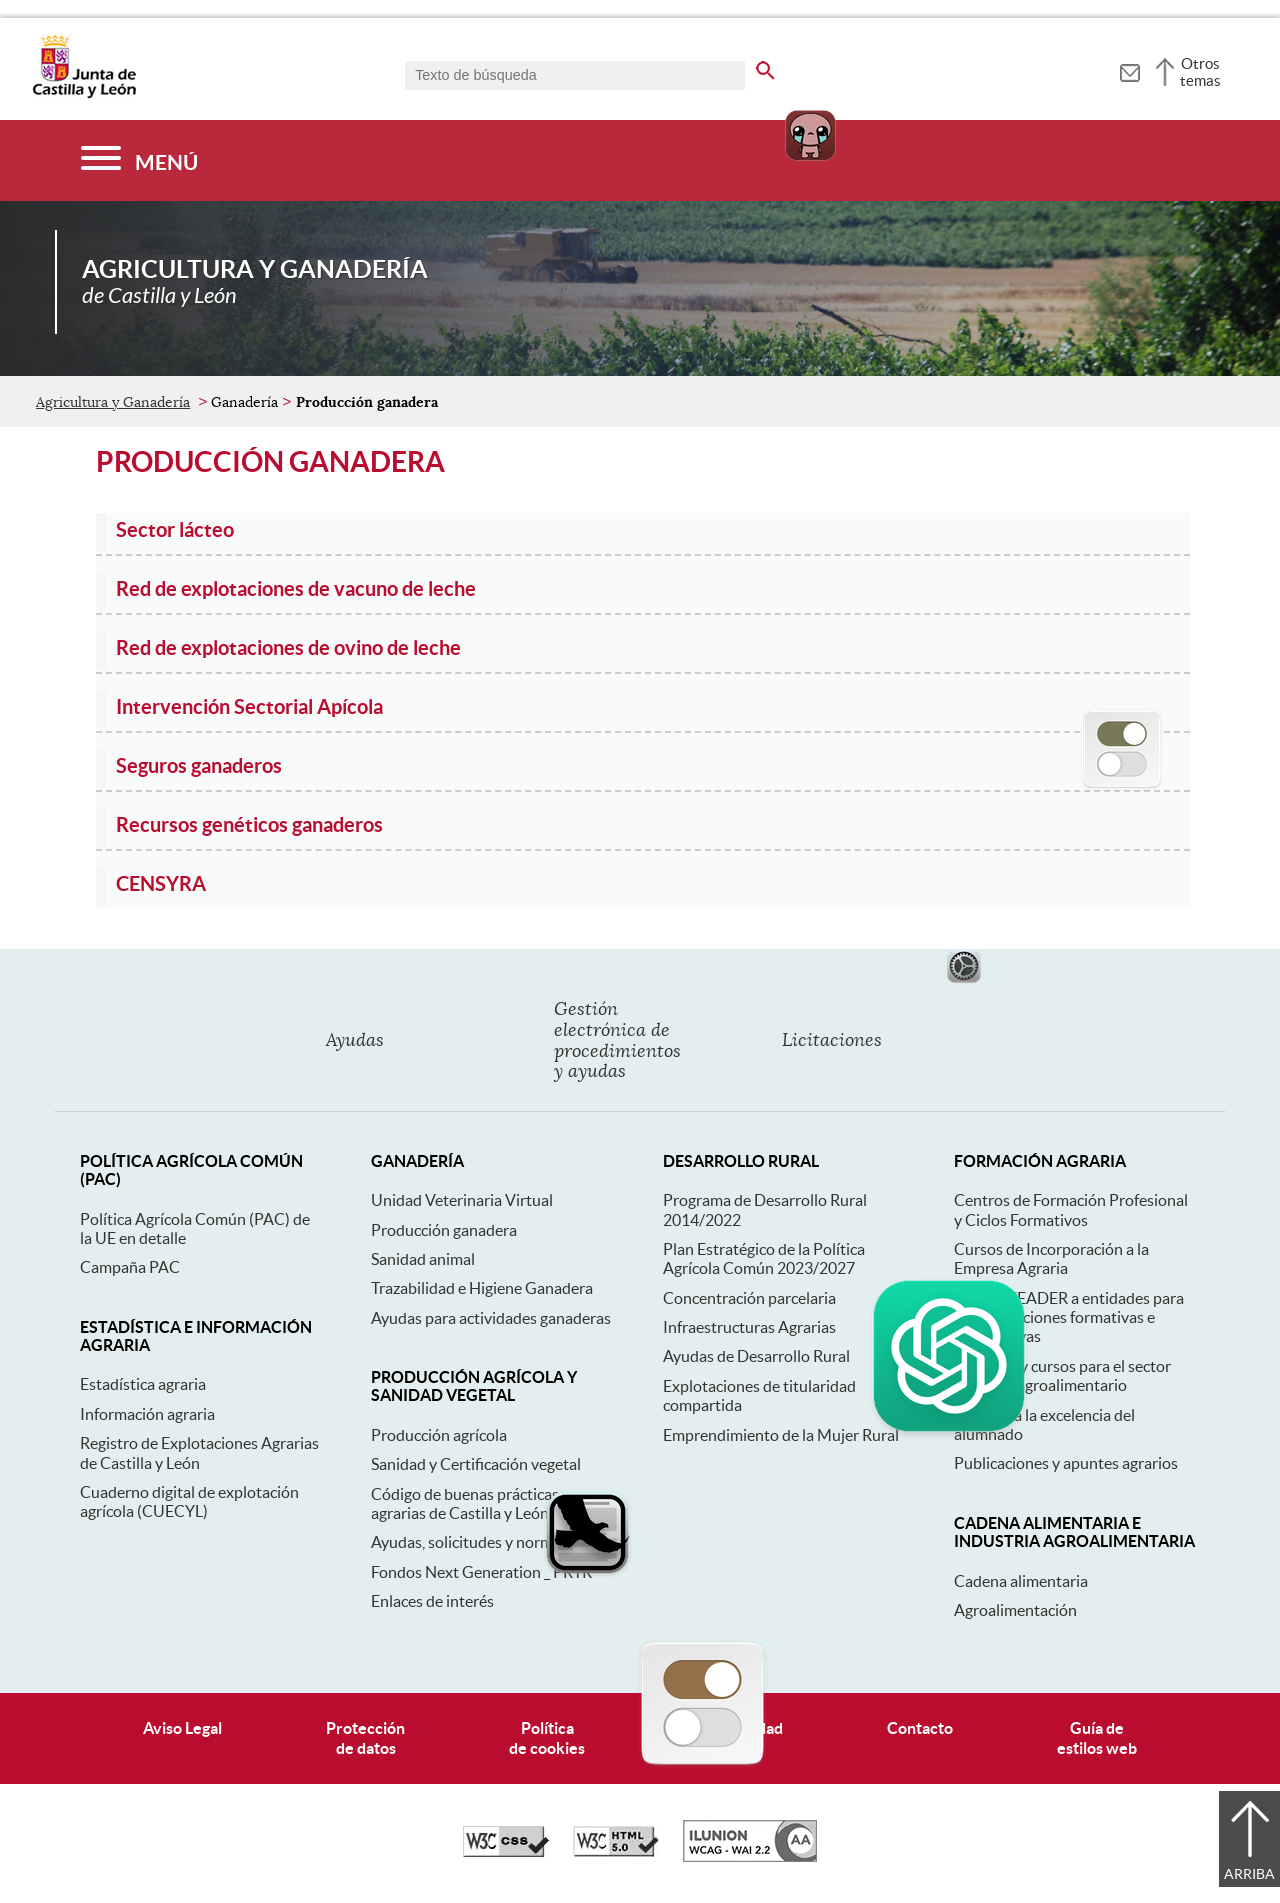 This screenshot has height=1903, width=1280. Describe the element at coordinates (810, 134) in the screenshot. I see `launch the binding of isaac: rebirth game` at that location.